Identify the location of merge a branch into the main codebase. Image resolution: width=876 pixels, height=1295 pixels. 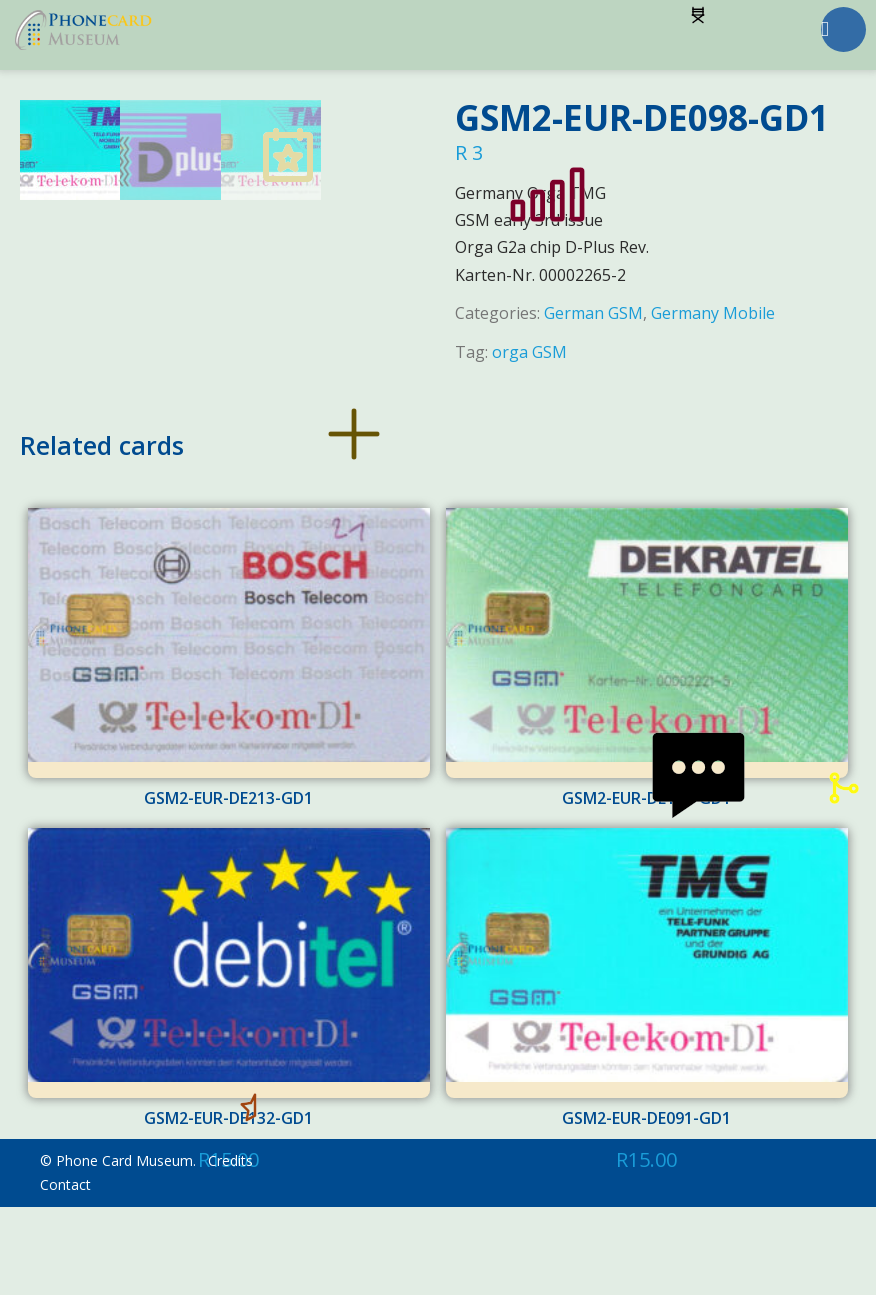
(843, 788).